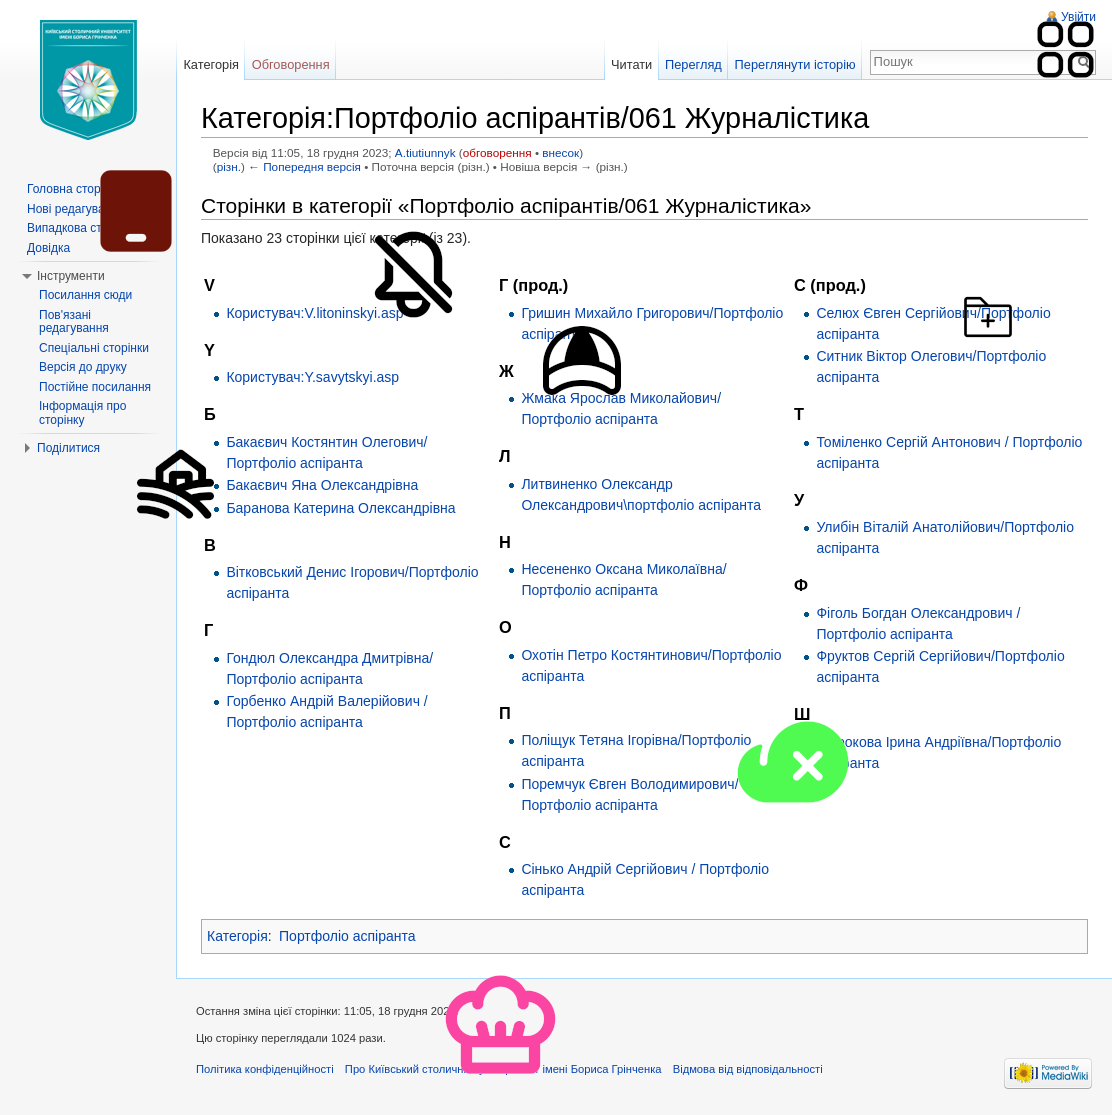  I want to click on disconnect from cloud storage, so click(793, 762).